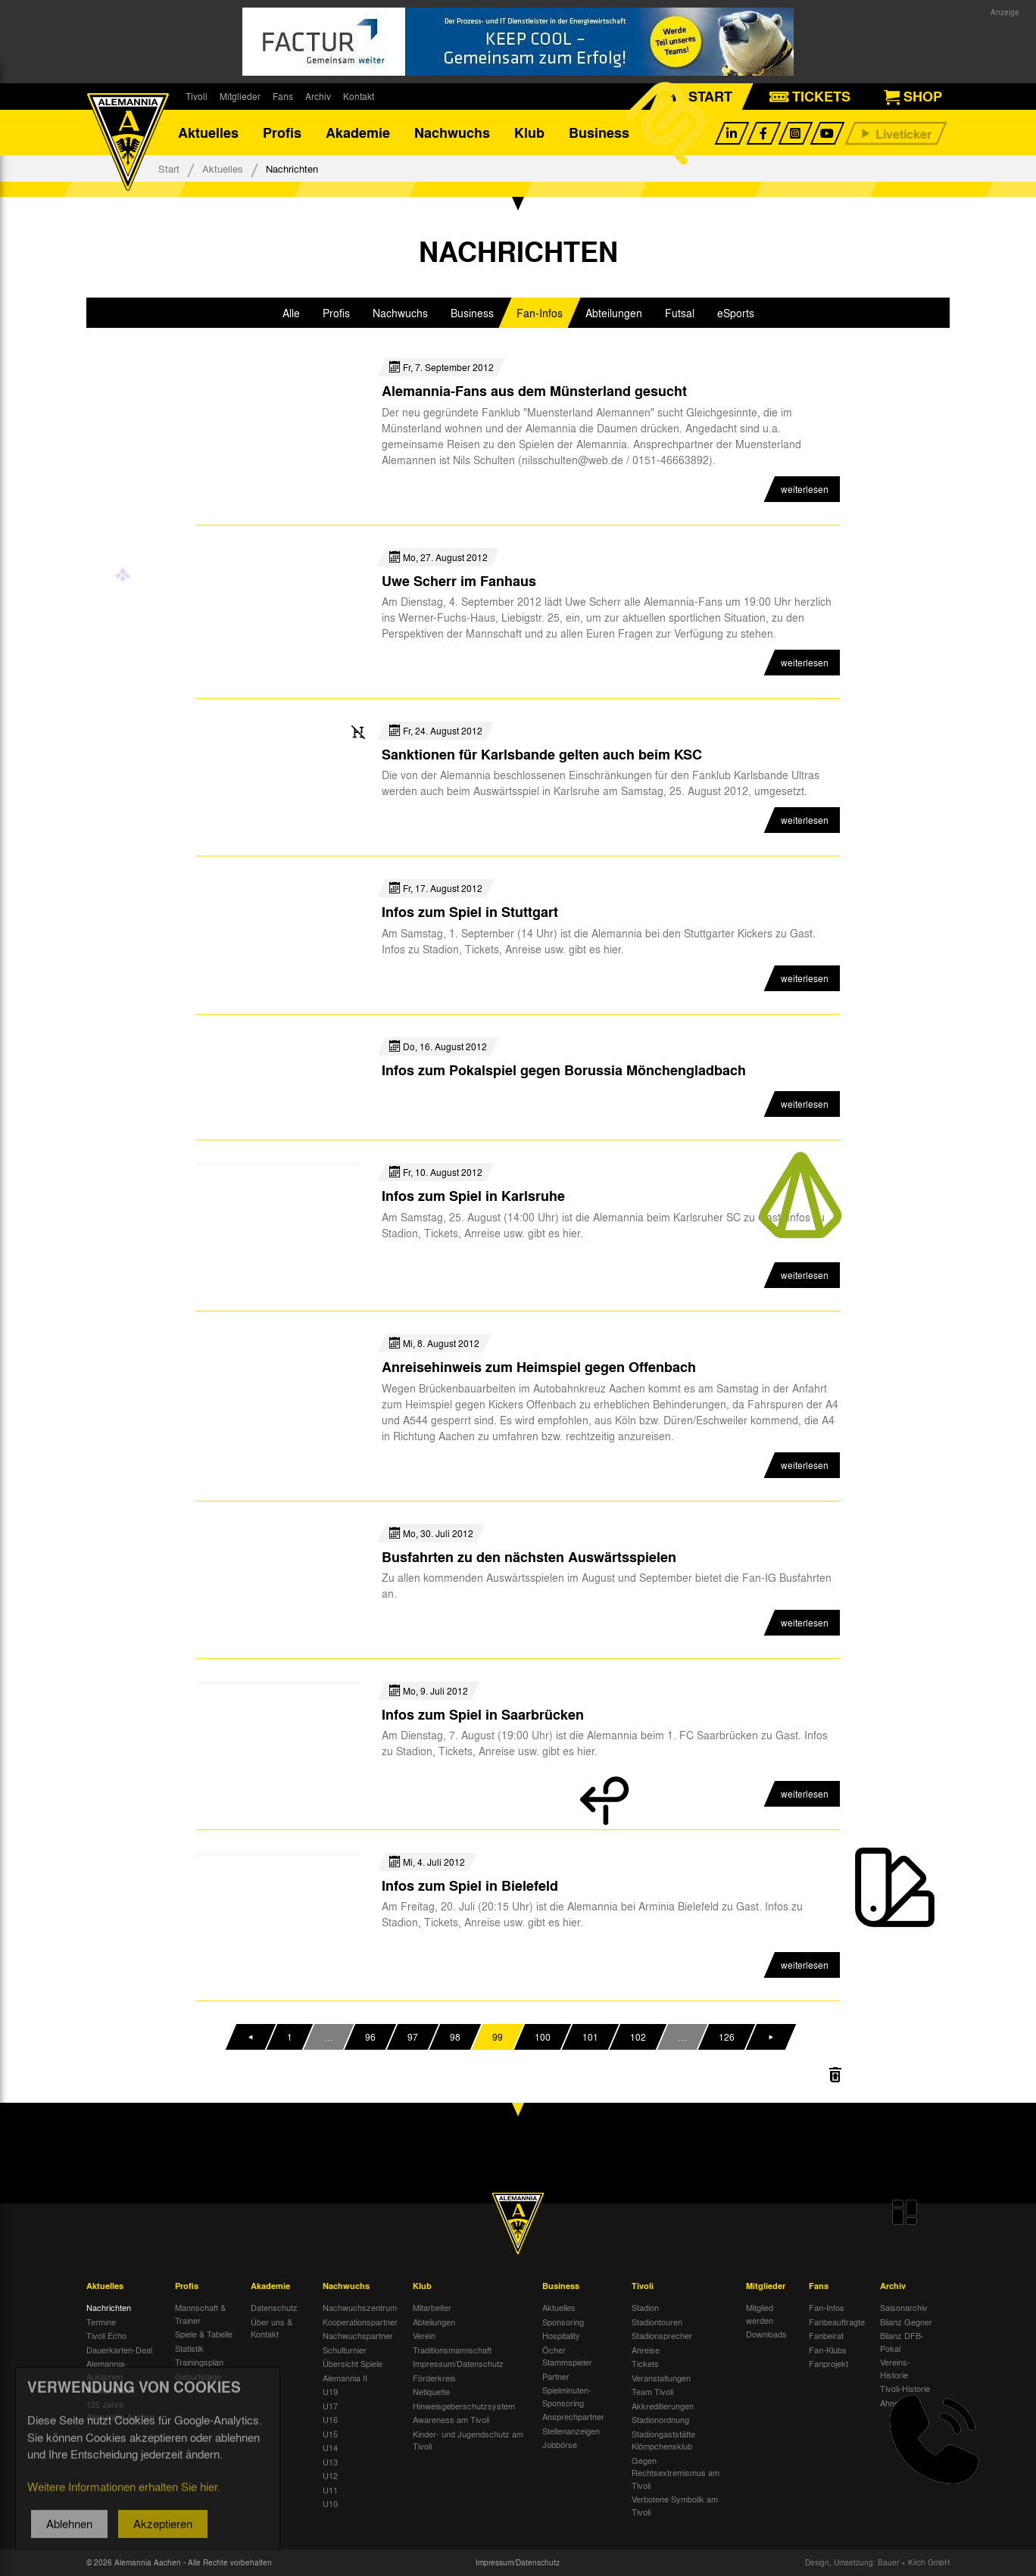  I want to click on view 3D shape or geometric object, so click(800, 1197).